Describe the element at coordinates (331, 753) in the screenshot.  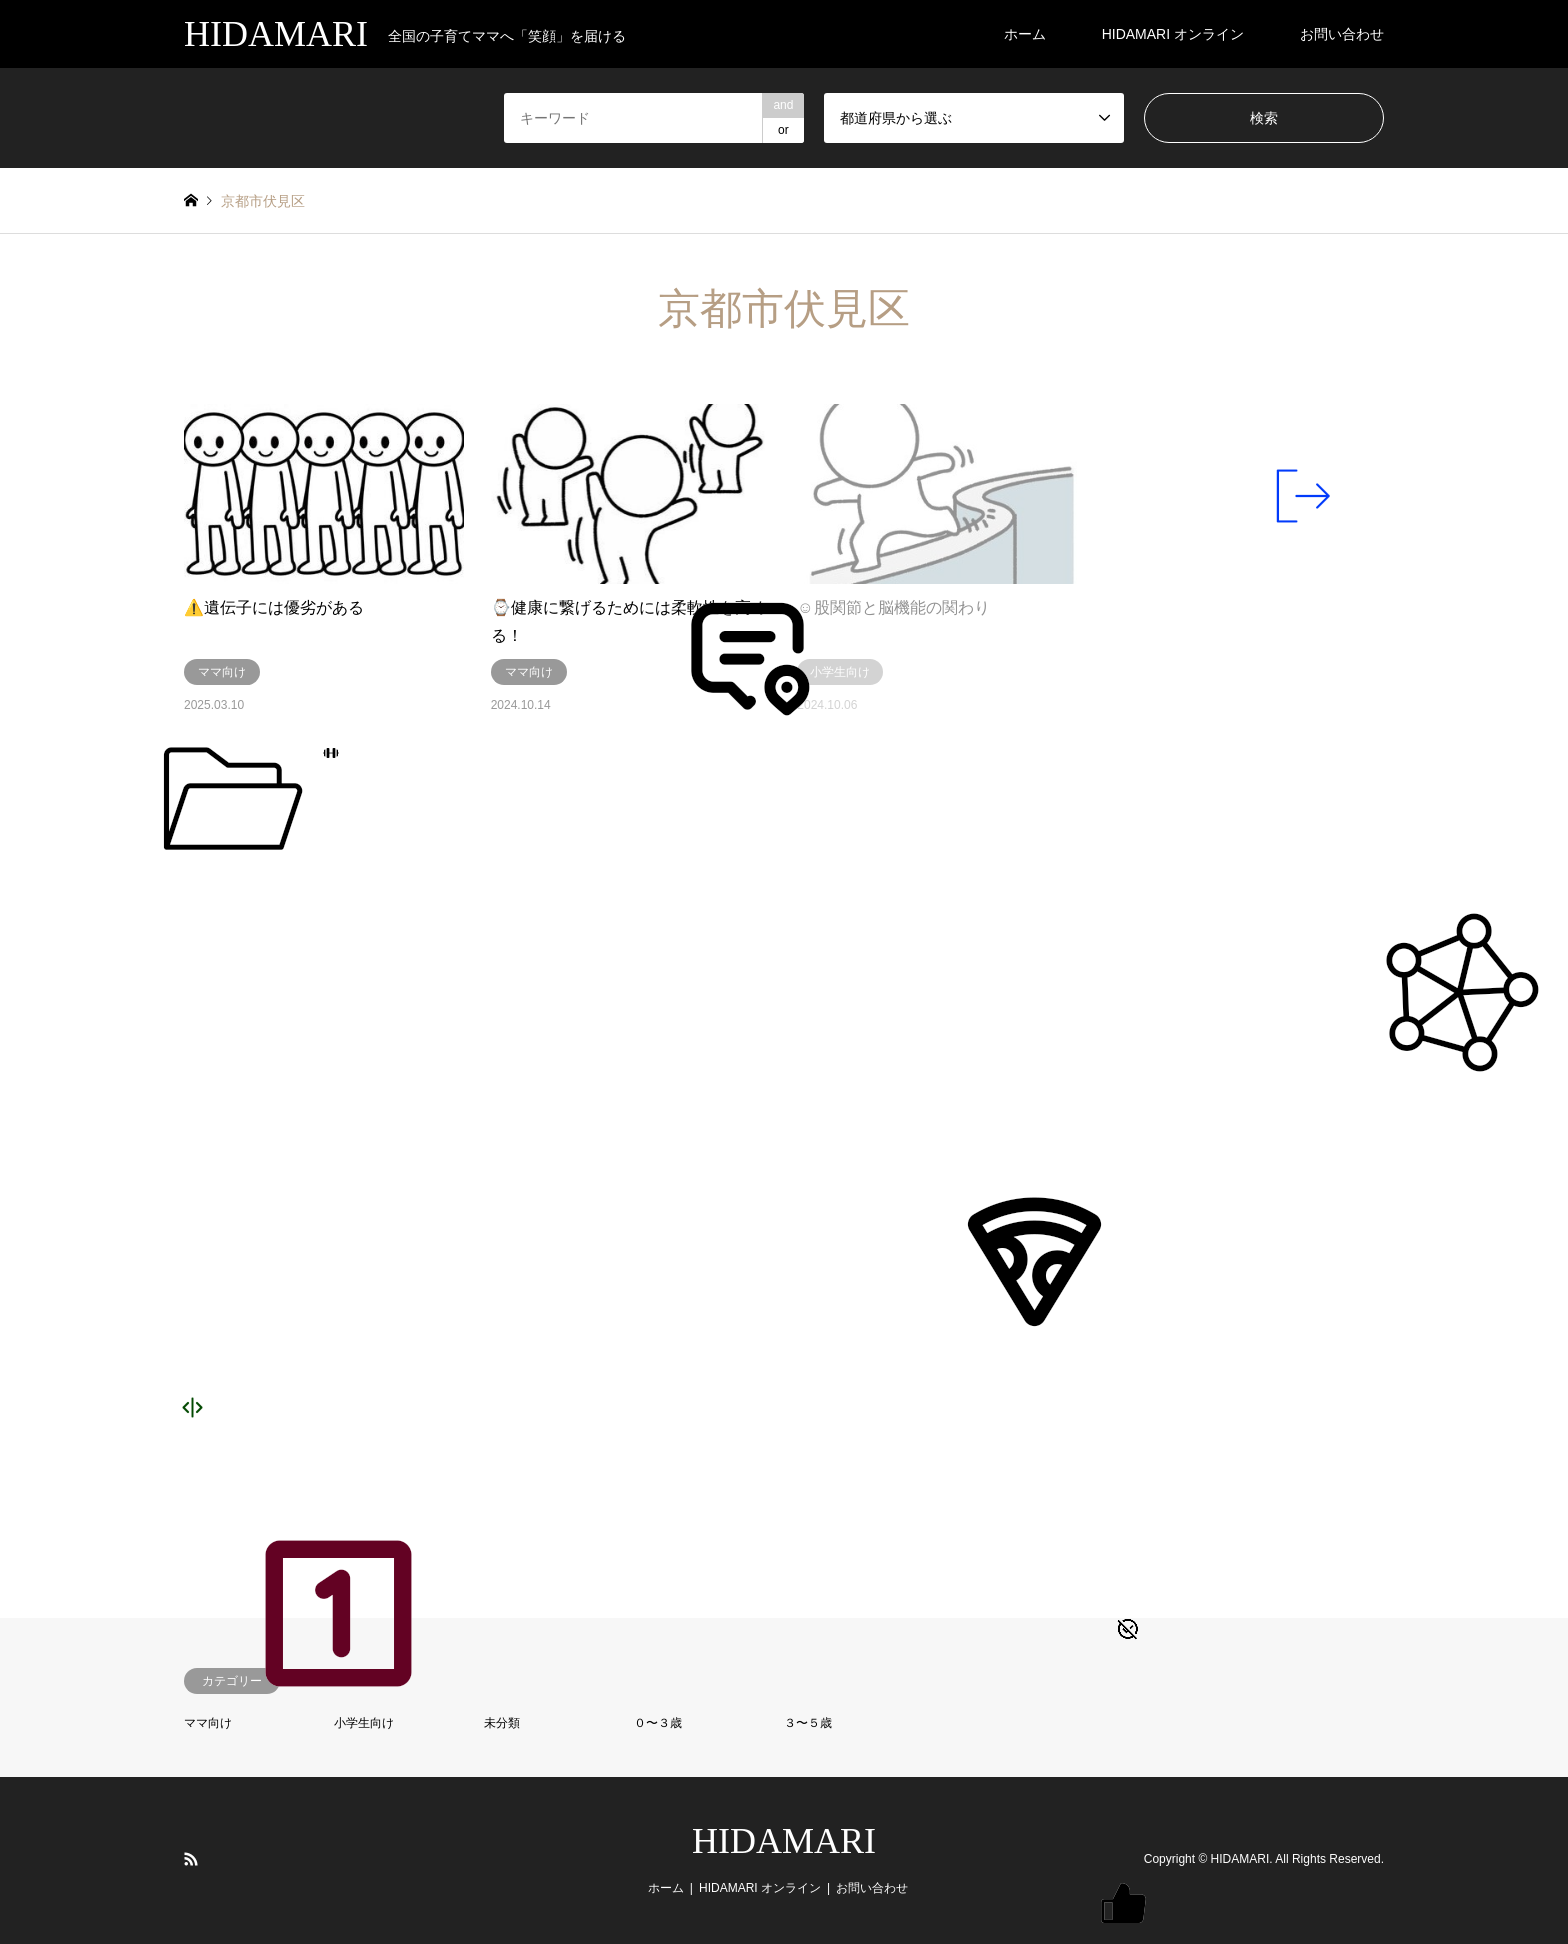
I see `access workout or fitness features` at that location.